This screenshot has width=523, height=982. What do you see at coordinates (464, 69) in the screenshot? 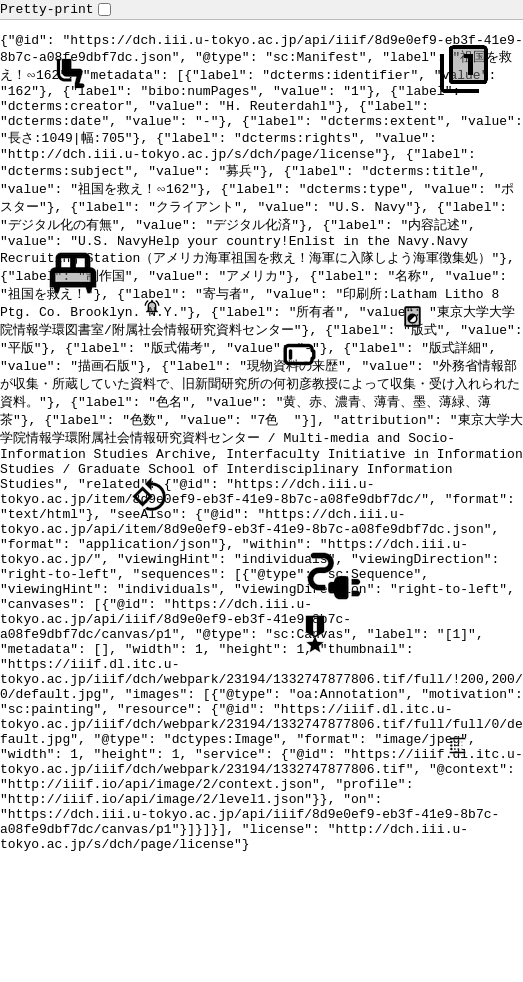
I see `indicates first item in a numbered sequence` at bounding box center [464, 69].